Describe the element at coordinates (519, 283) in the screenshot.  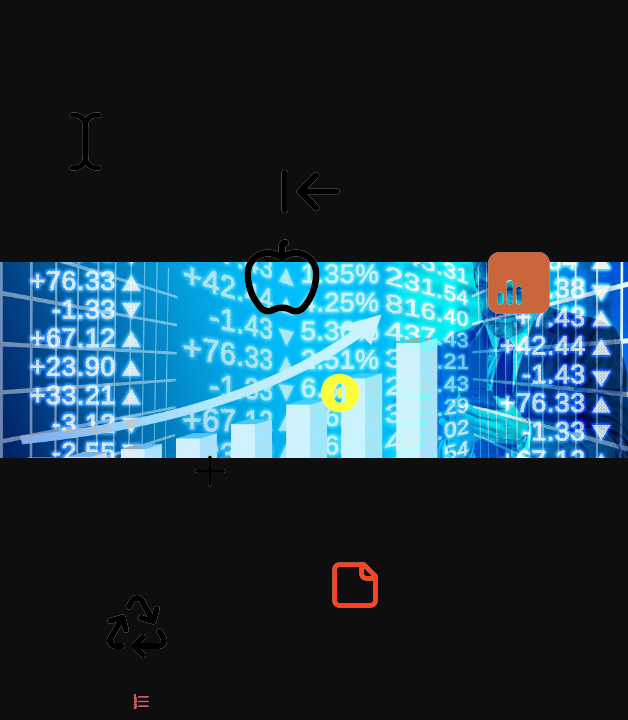
I see `align content to bottom-left corner` at that location.